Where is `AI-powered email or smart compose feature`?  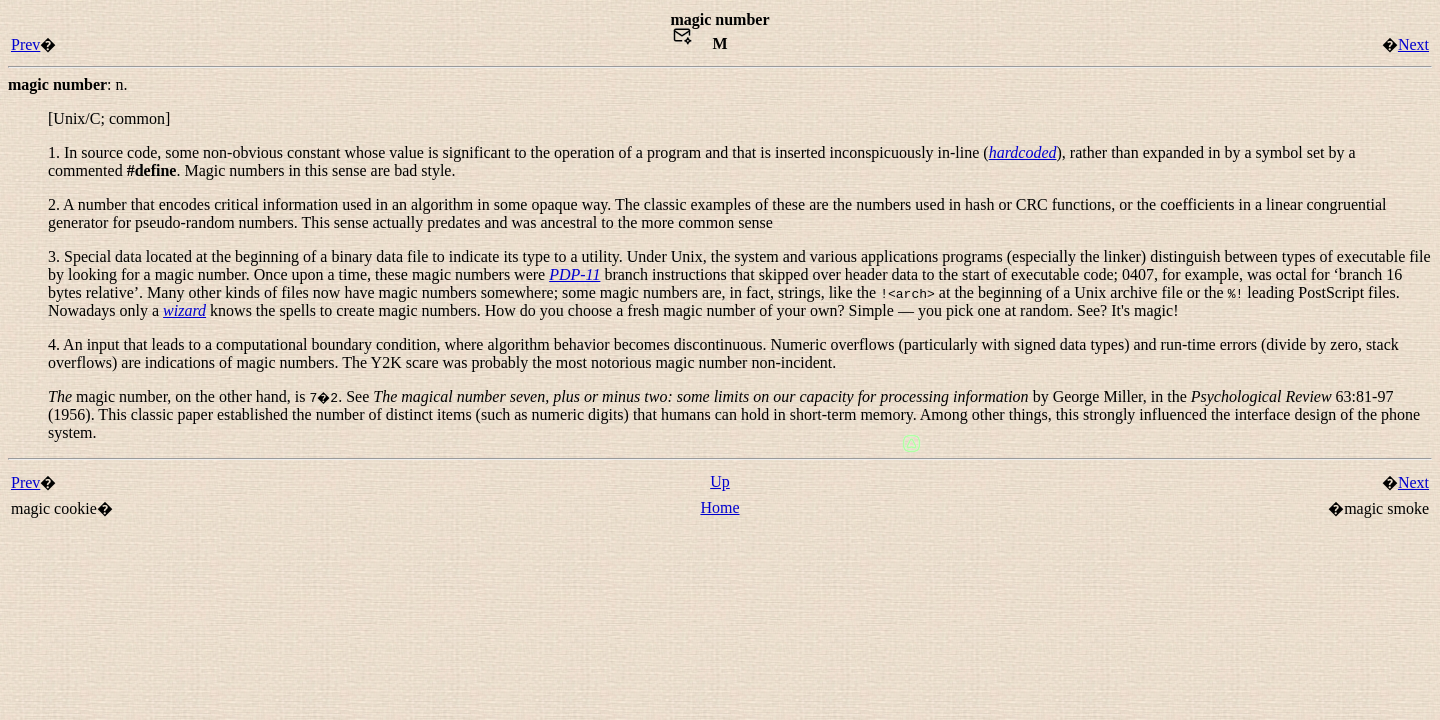 AI-powered email or smart compose feature is located at coordinates (682, 35).